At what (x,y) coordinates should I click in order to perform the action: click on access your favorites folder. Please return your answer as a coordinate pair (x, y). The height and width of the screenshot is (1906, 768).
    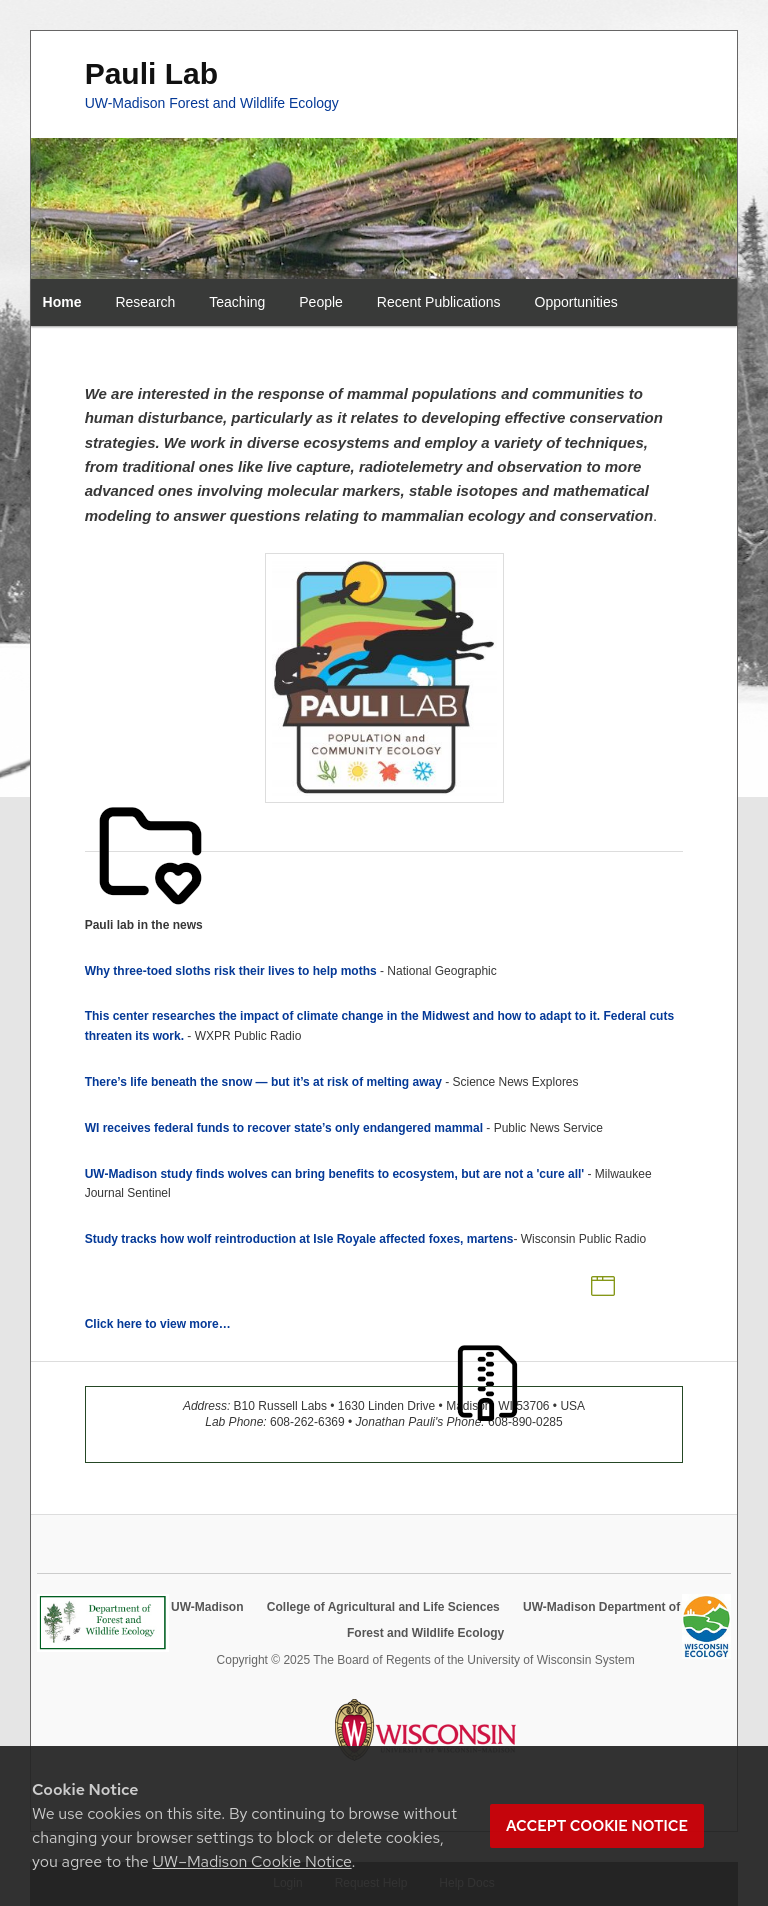
    Looking at the image, I should click on (150, 853).